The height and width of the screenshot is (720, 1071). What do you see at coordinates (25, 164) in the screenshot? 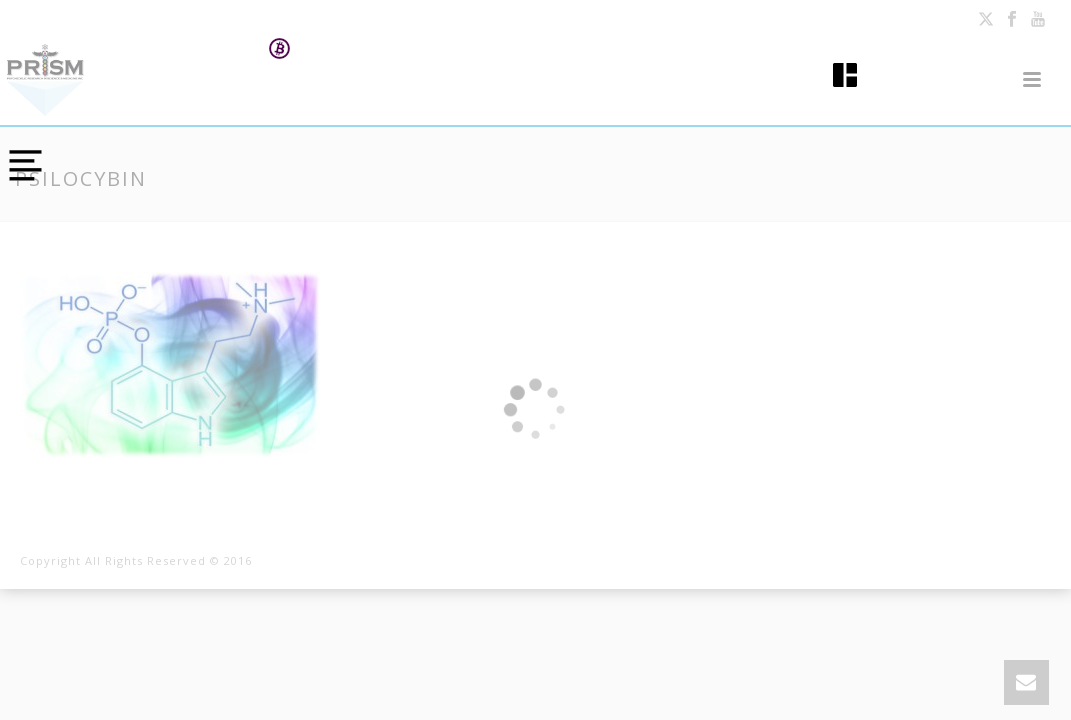
I see `align text to the left` at bounding box center [25, 164].